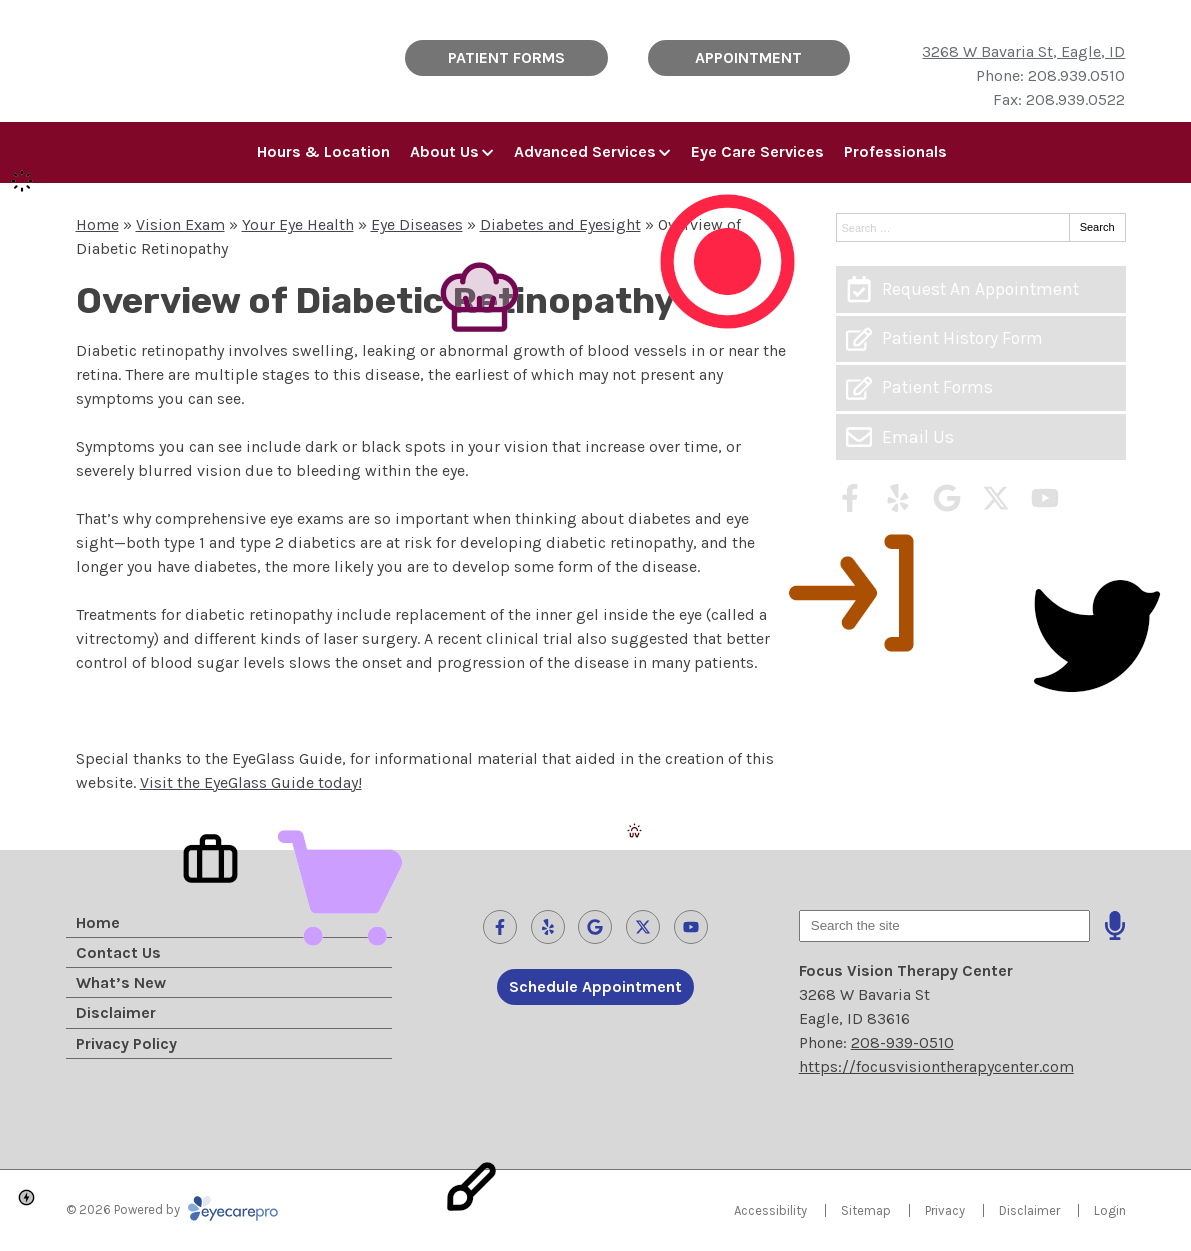 This screenshot has width=1191, height=1251. I want to click on view your shopping cart, so click(342, 888).